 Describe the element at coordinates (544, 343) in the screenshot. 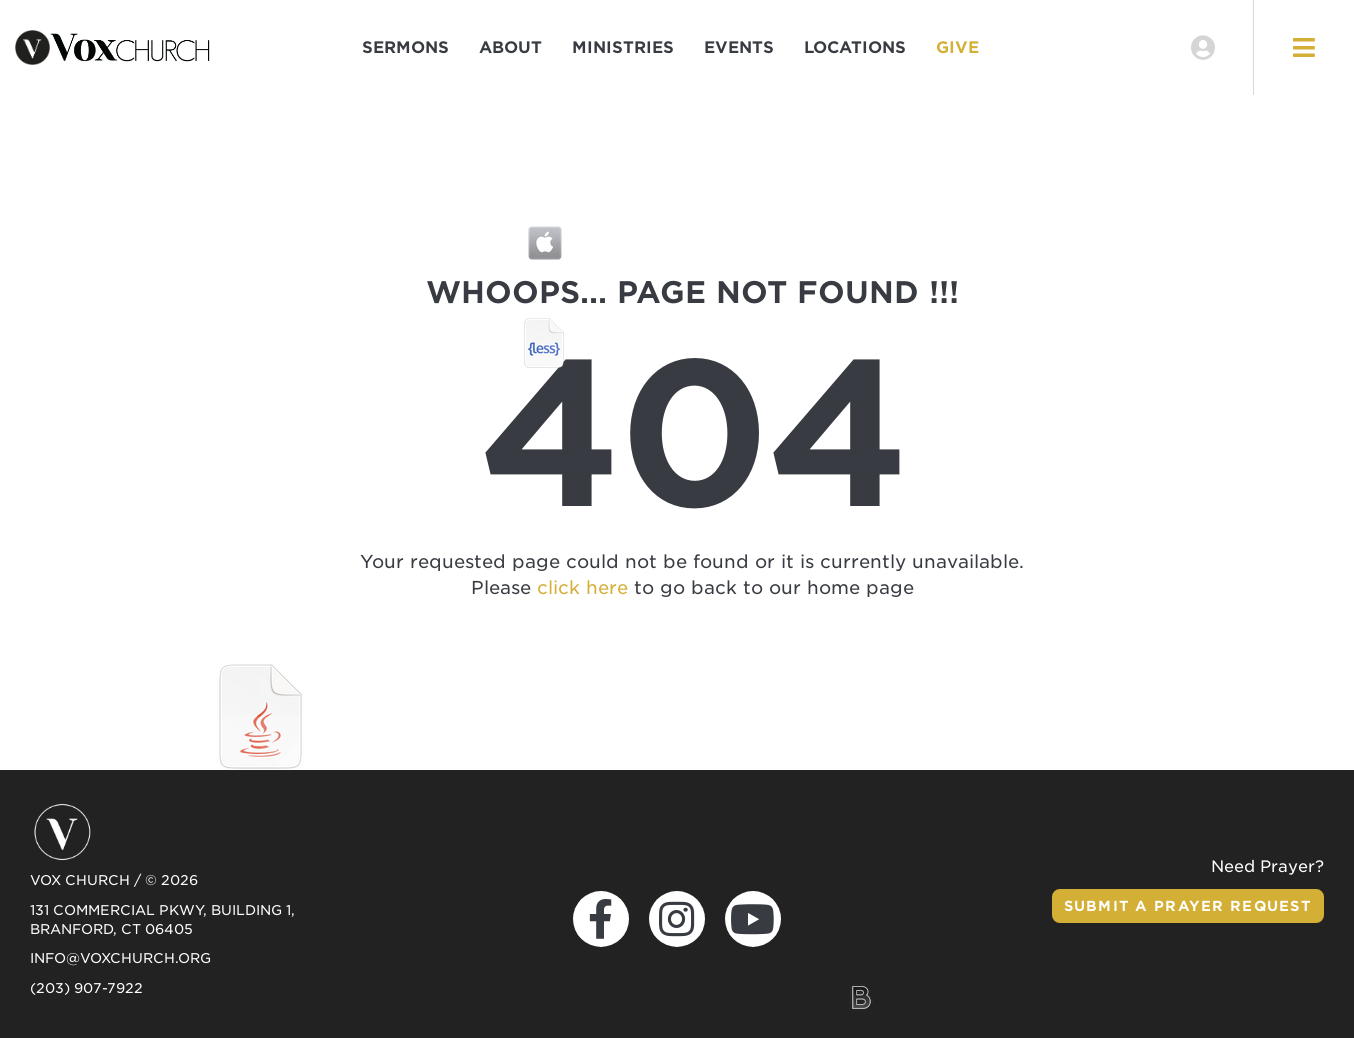

I see `a LESS stylesheet file` at that location.